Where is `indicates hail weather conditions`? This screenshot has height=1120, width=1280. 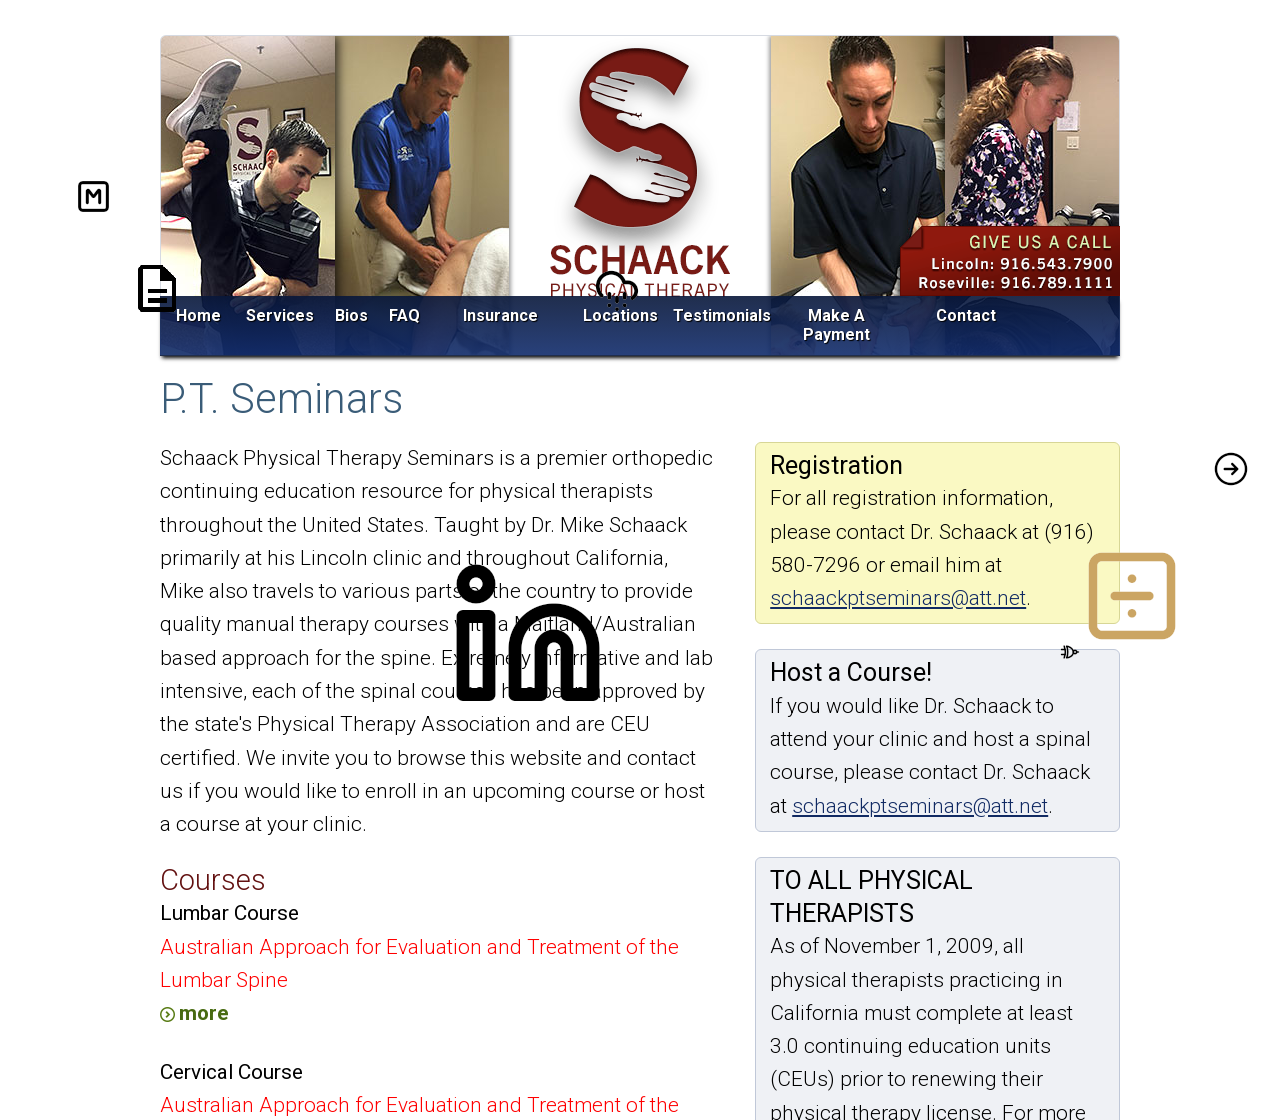
indicates hail weather conditions is located at coordinates (617, 290).